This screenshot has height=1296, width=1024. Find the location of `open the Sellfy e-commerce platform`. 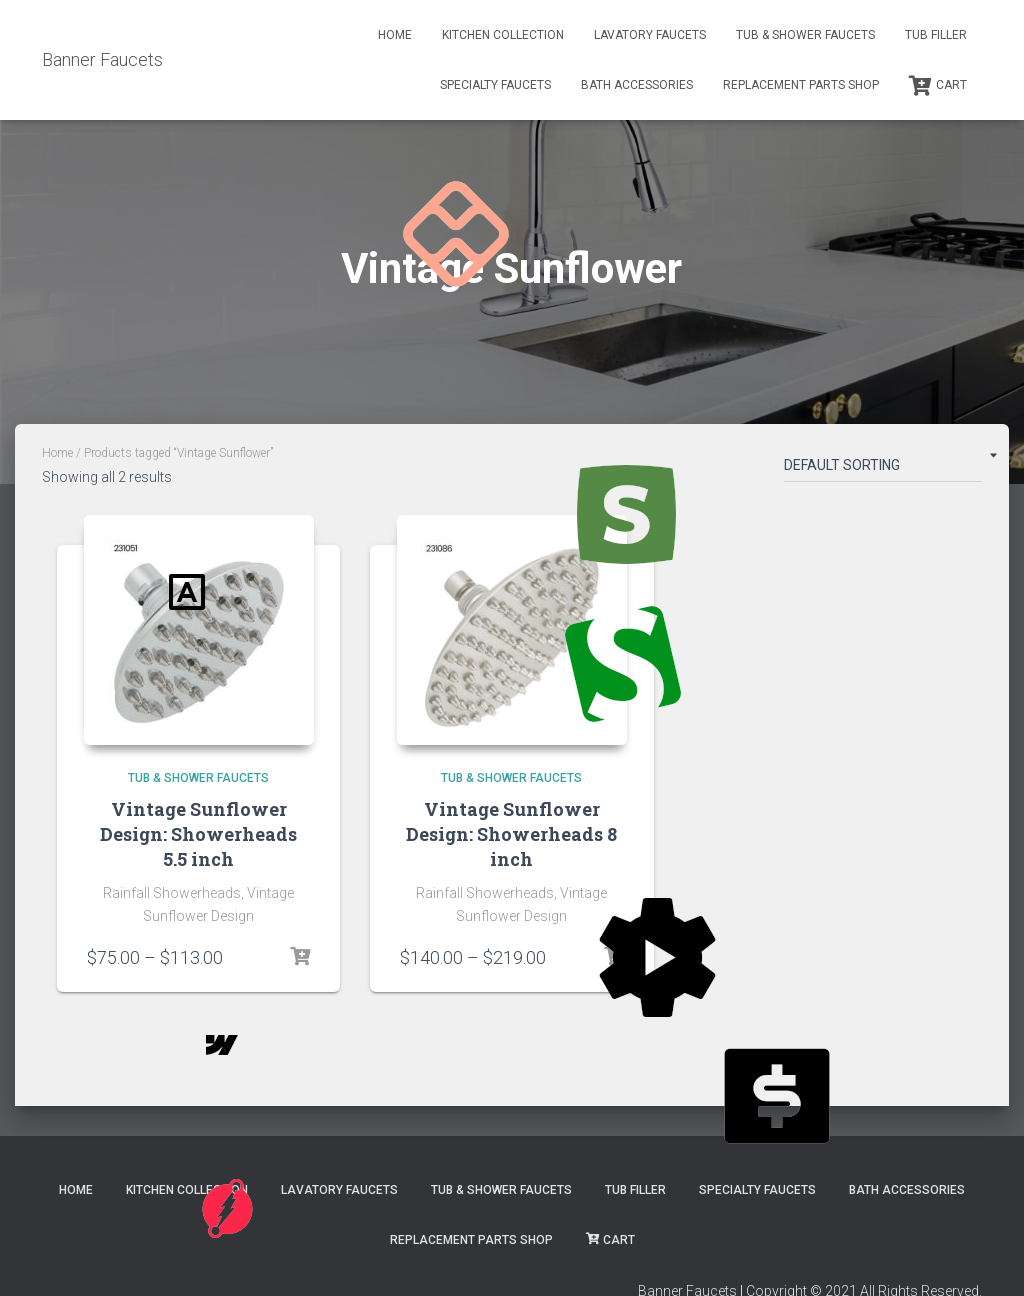

open the Sellfy e-commerce platform is located at coordinates (626, 514).